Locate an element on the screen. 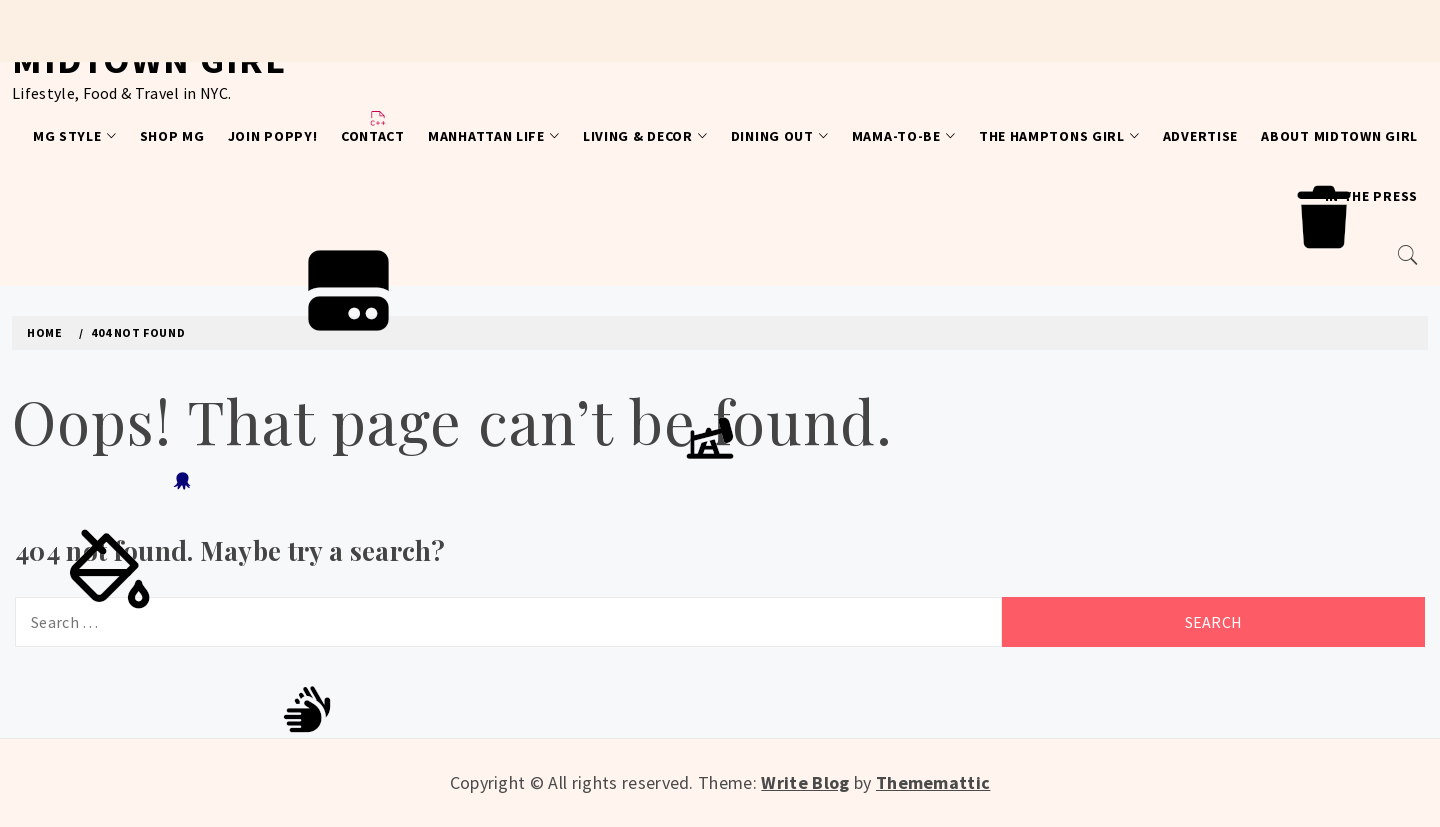 Image resolution: width=1440 pixels, height=827 pixels. indicates sign language or accessibility features is located at coordinates (307, 709).